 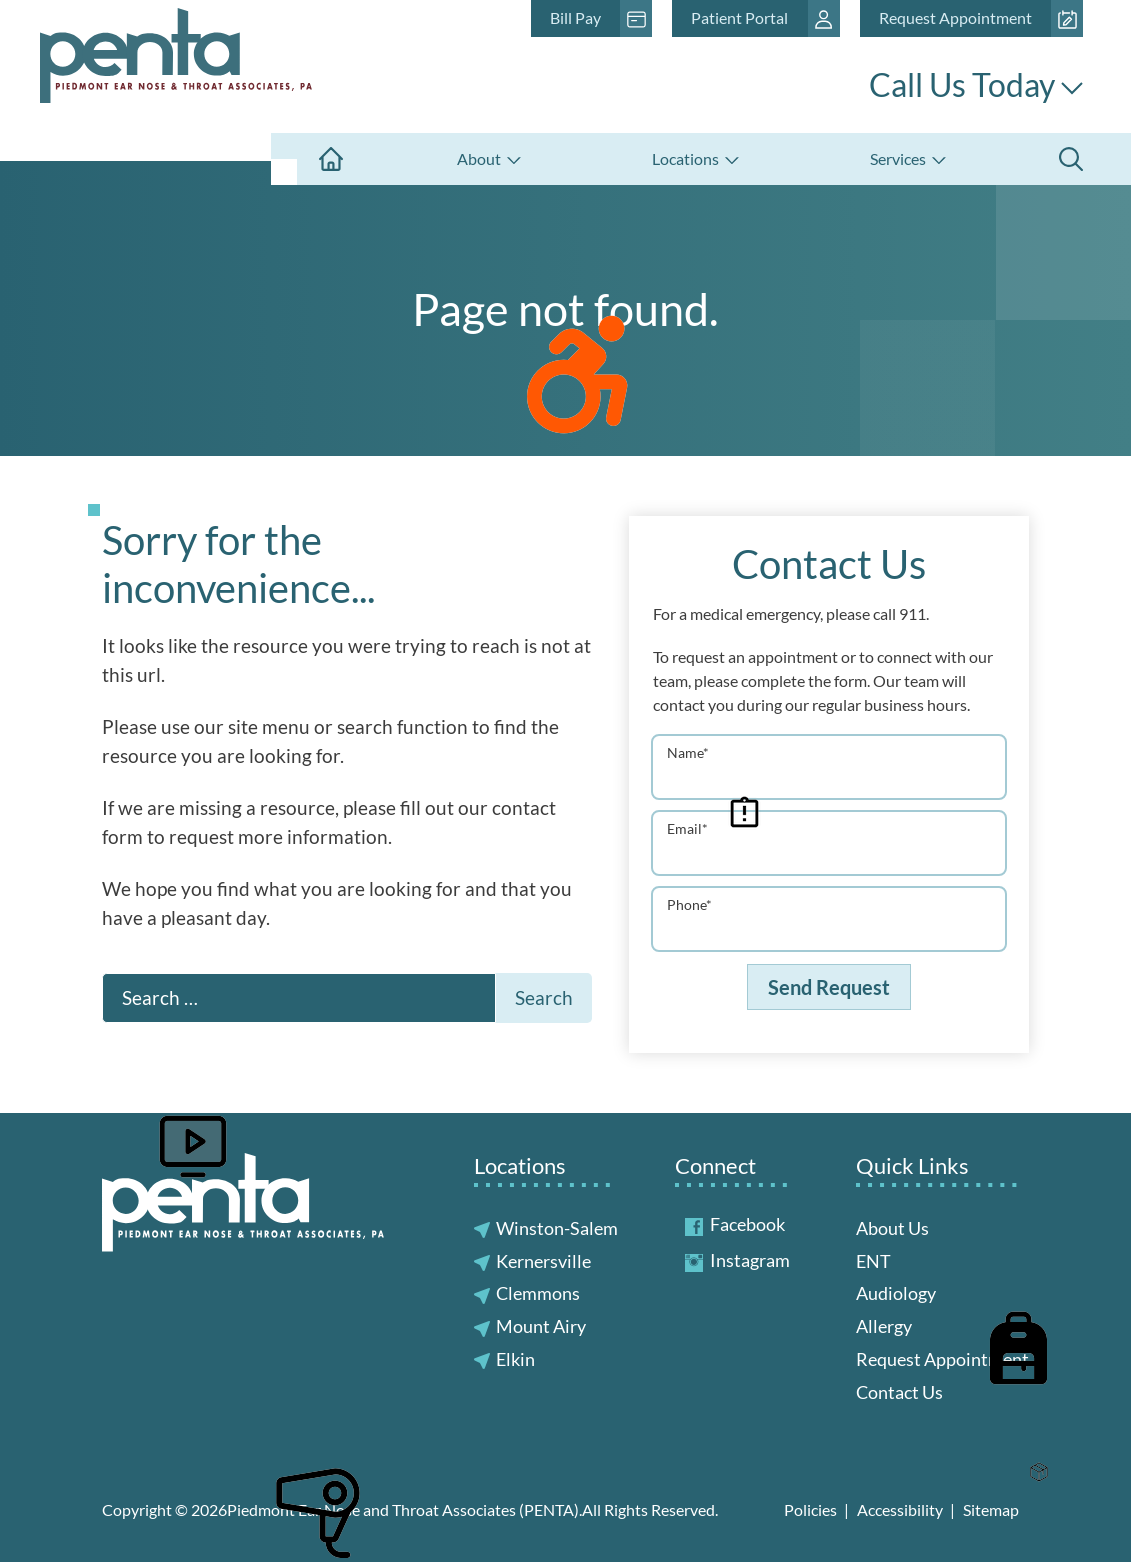 I want to click on view order shipment details, so click(x=1039, y=1472).